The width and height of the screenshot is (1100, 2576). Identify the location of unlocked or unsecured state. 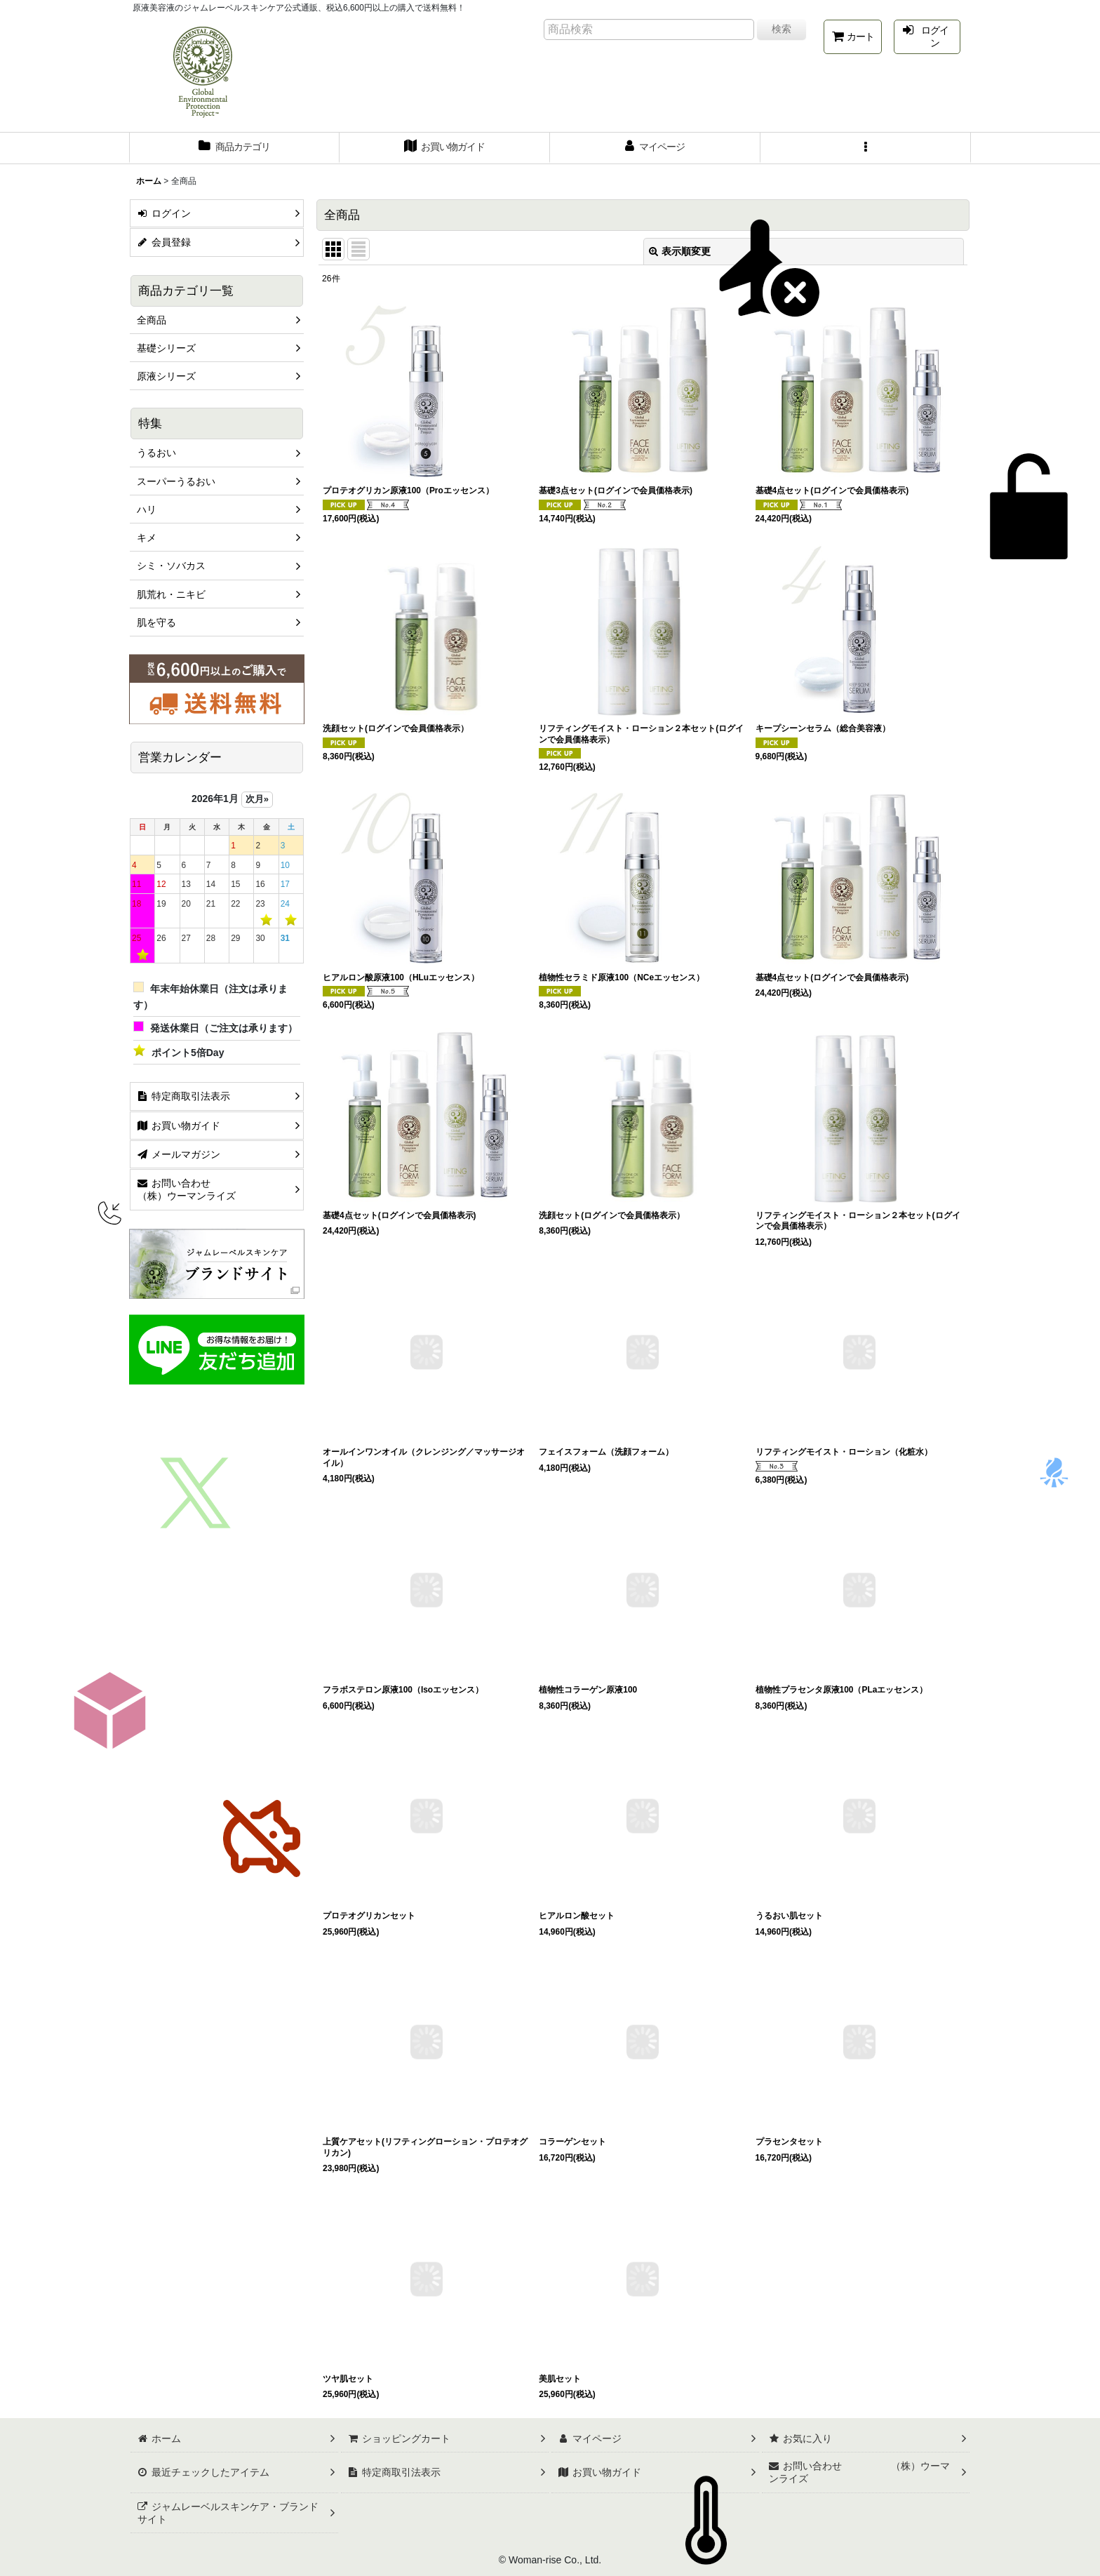
(1028, 506).